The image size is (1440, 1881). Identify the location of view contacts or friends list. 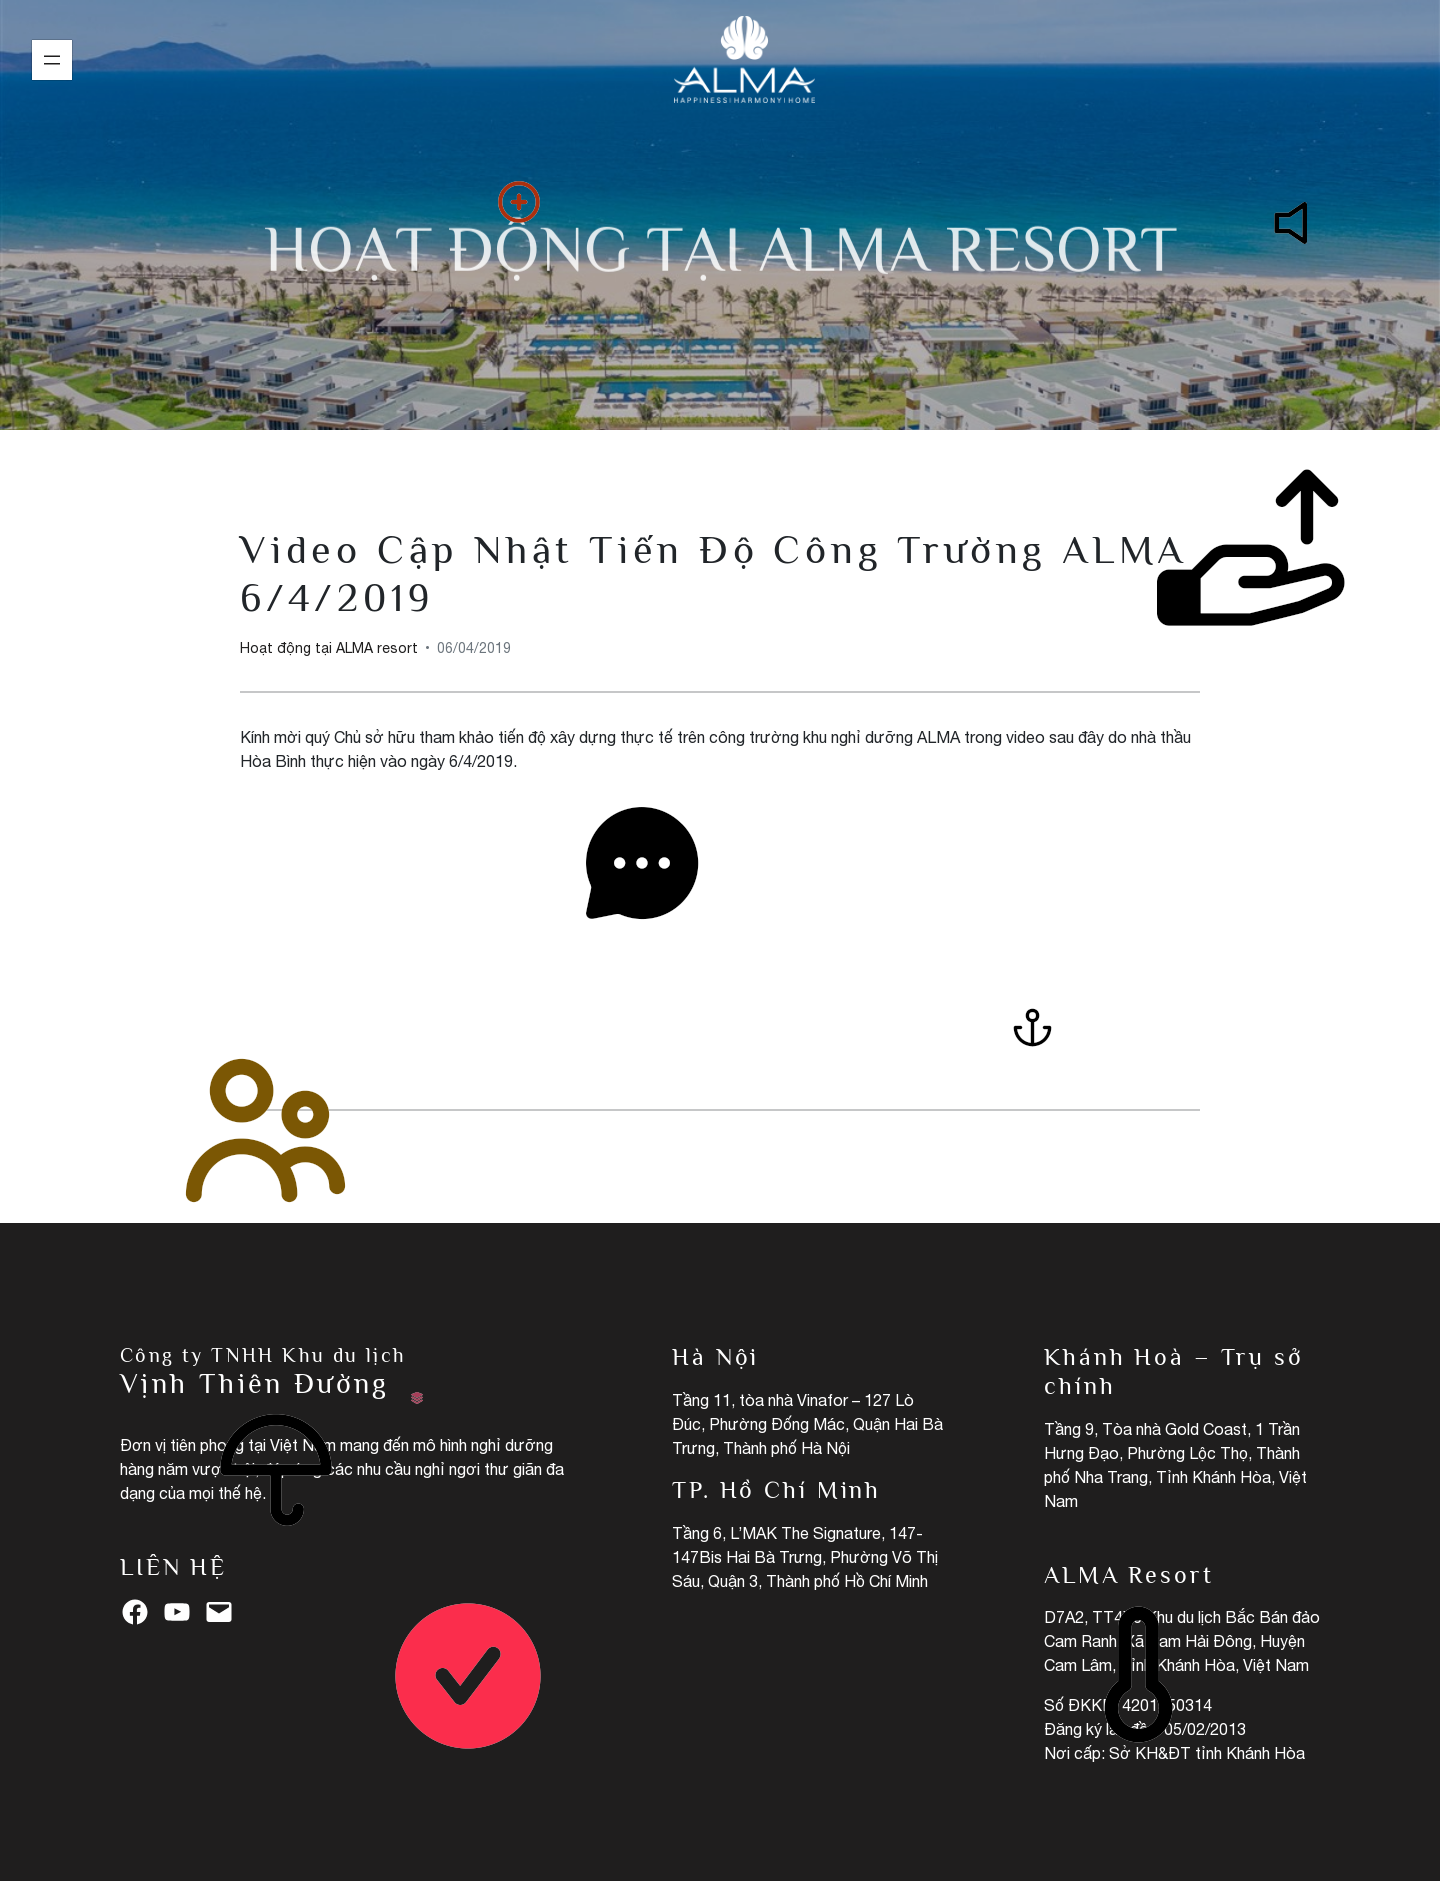
(265, 1130).